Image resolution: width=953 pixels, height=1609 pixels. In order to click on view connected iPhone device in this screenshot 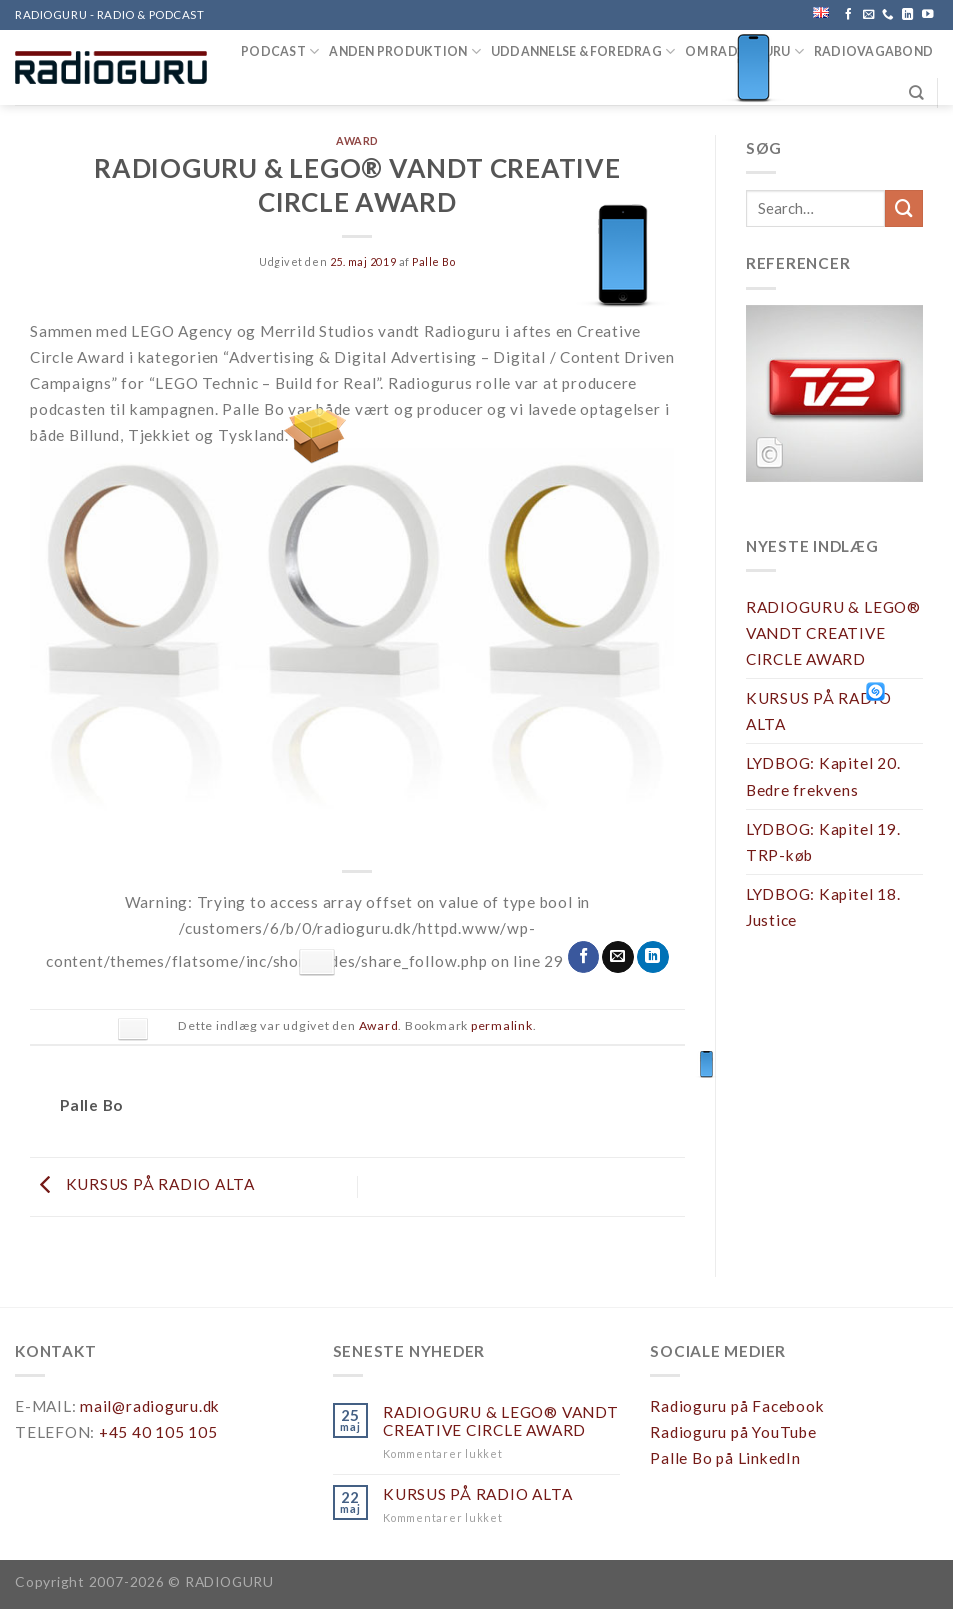, I will do `click(706, 1064)`.